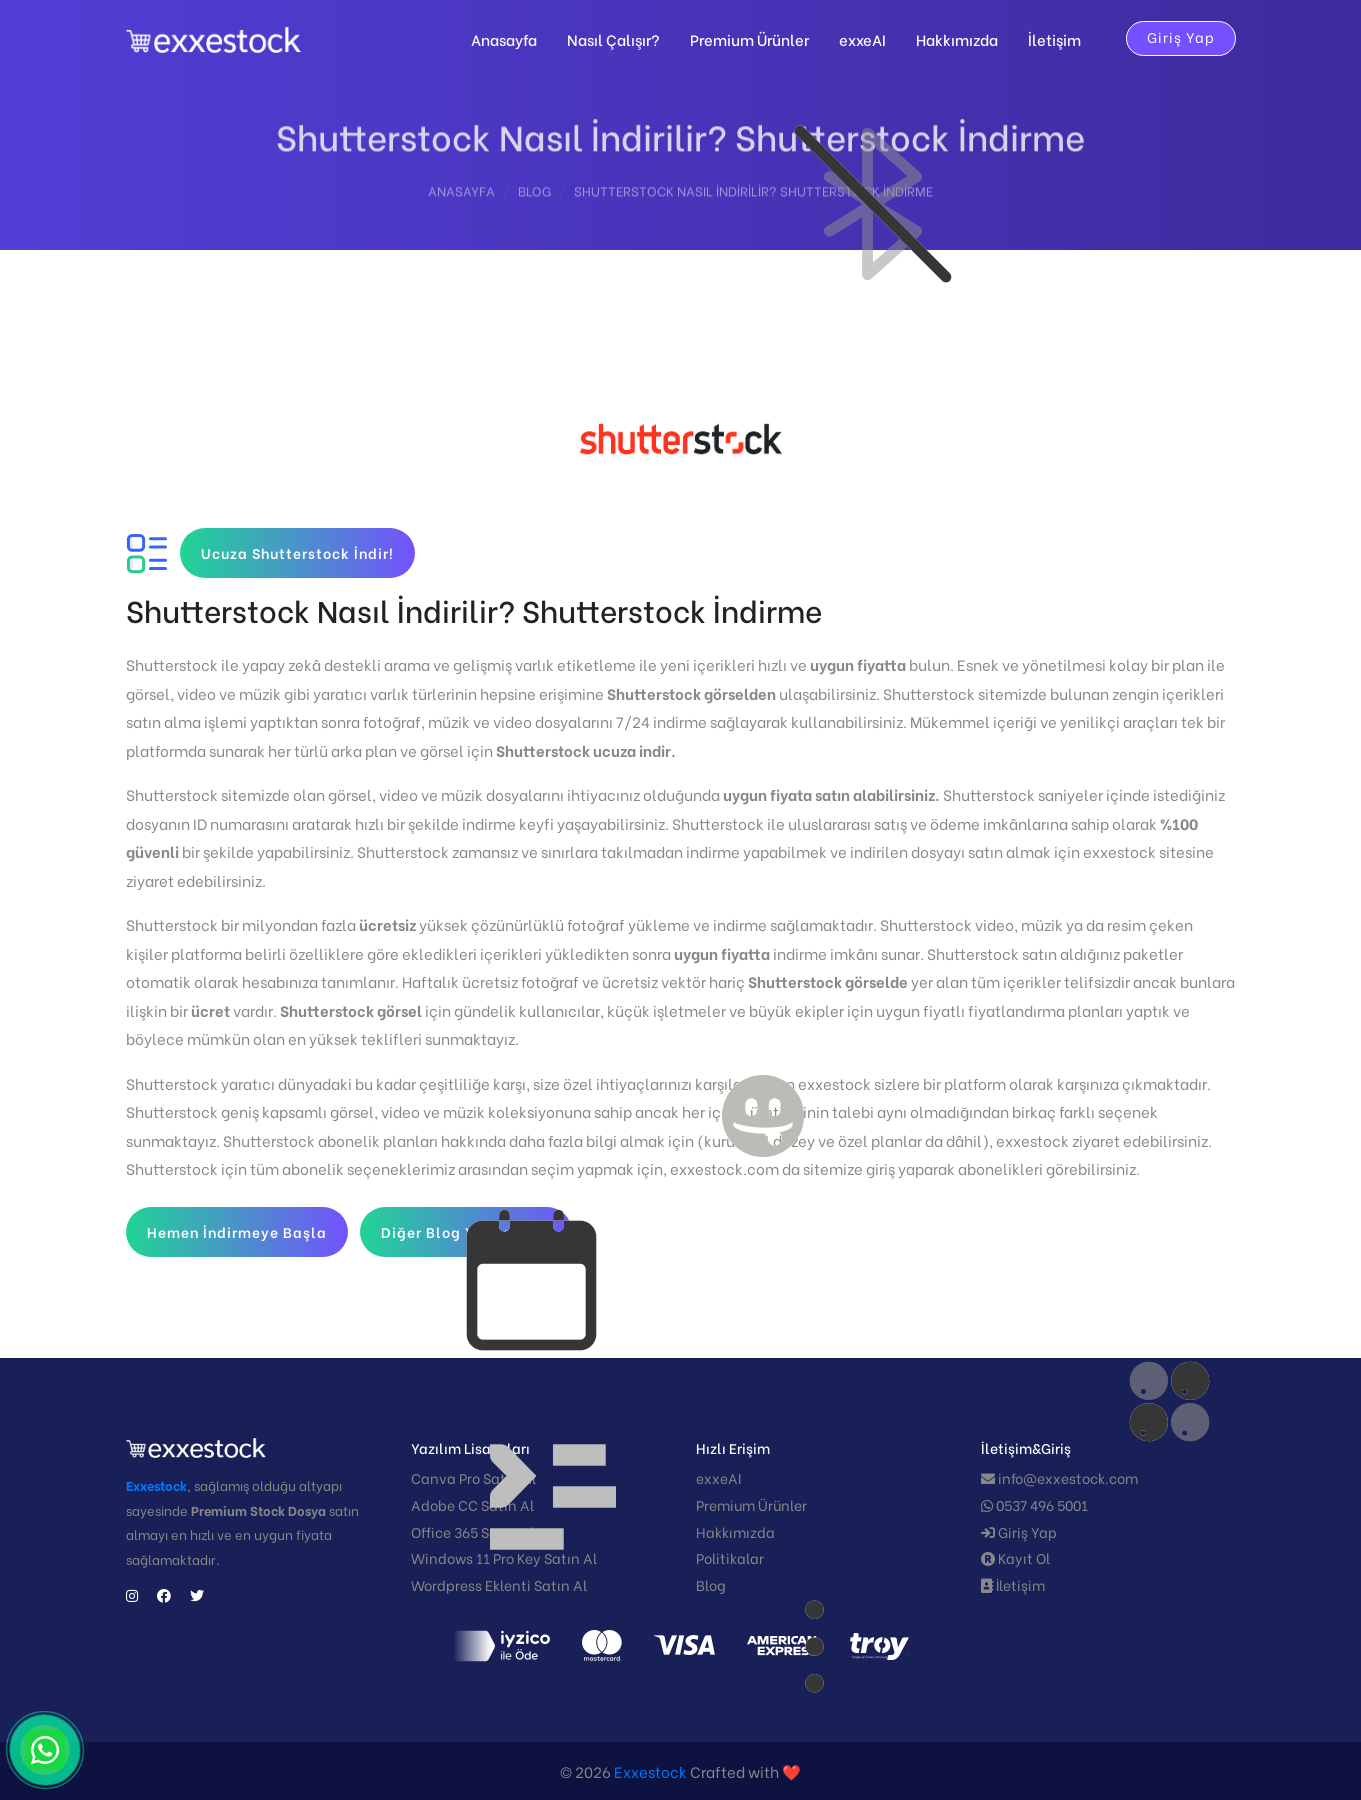 This screenshot has width=1361, height=1800. I want to click on access more options or settings, so click(814, 1646).